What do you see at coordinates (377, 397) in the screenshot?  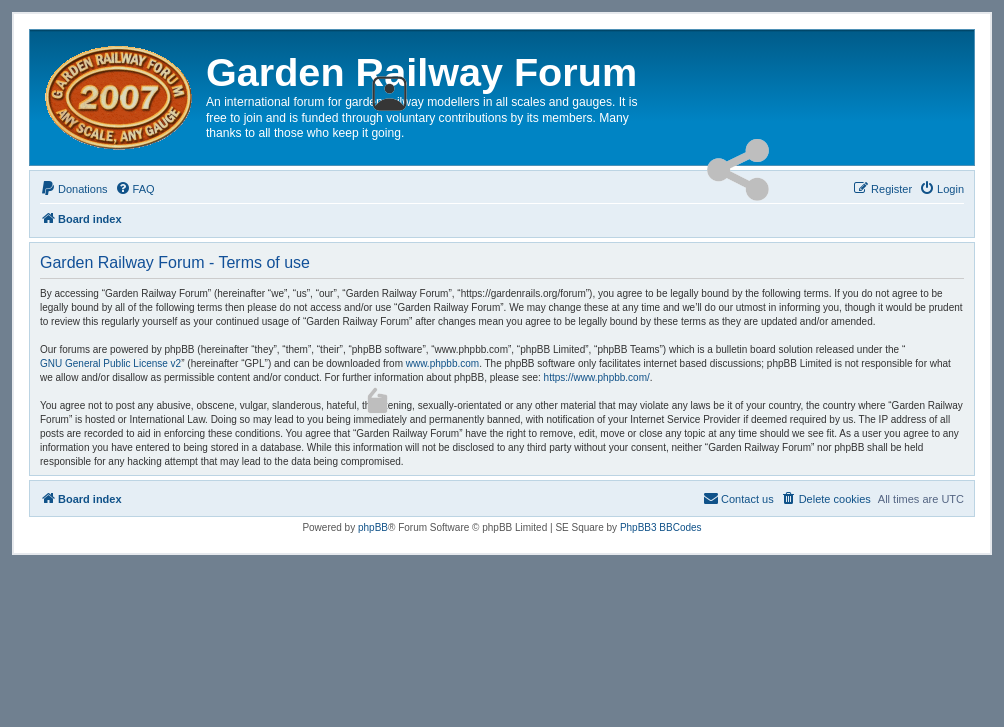 I see `indicates a compressed or archived file` at bounding box center [377, 397].